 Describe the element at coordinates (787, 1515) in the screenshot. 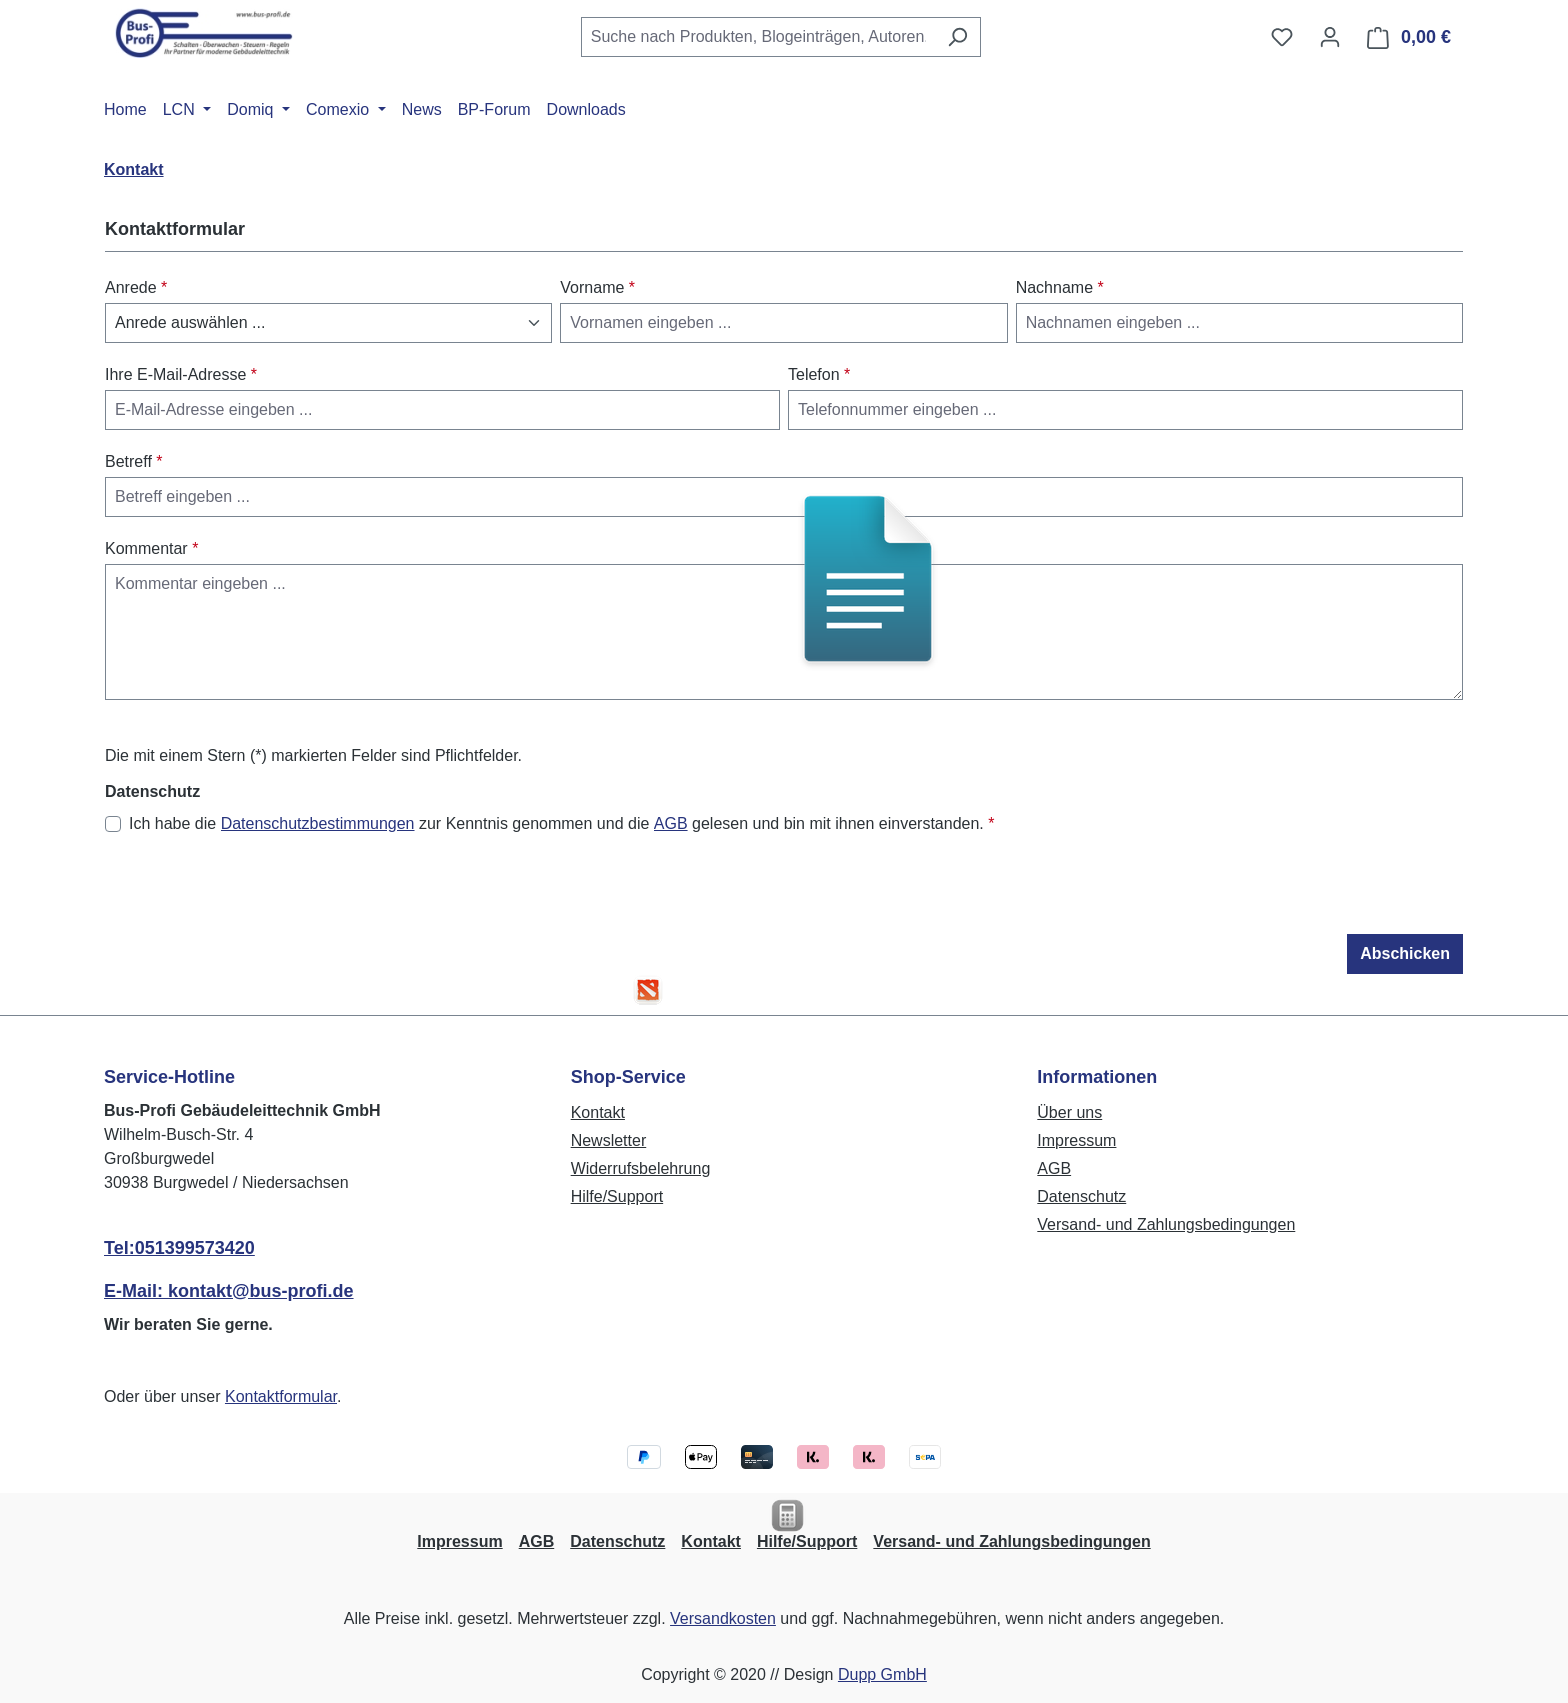

I see `open the calculator app` at that location.